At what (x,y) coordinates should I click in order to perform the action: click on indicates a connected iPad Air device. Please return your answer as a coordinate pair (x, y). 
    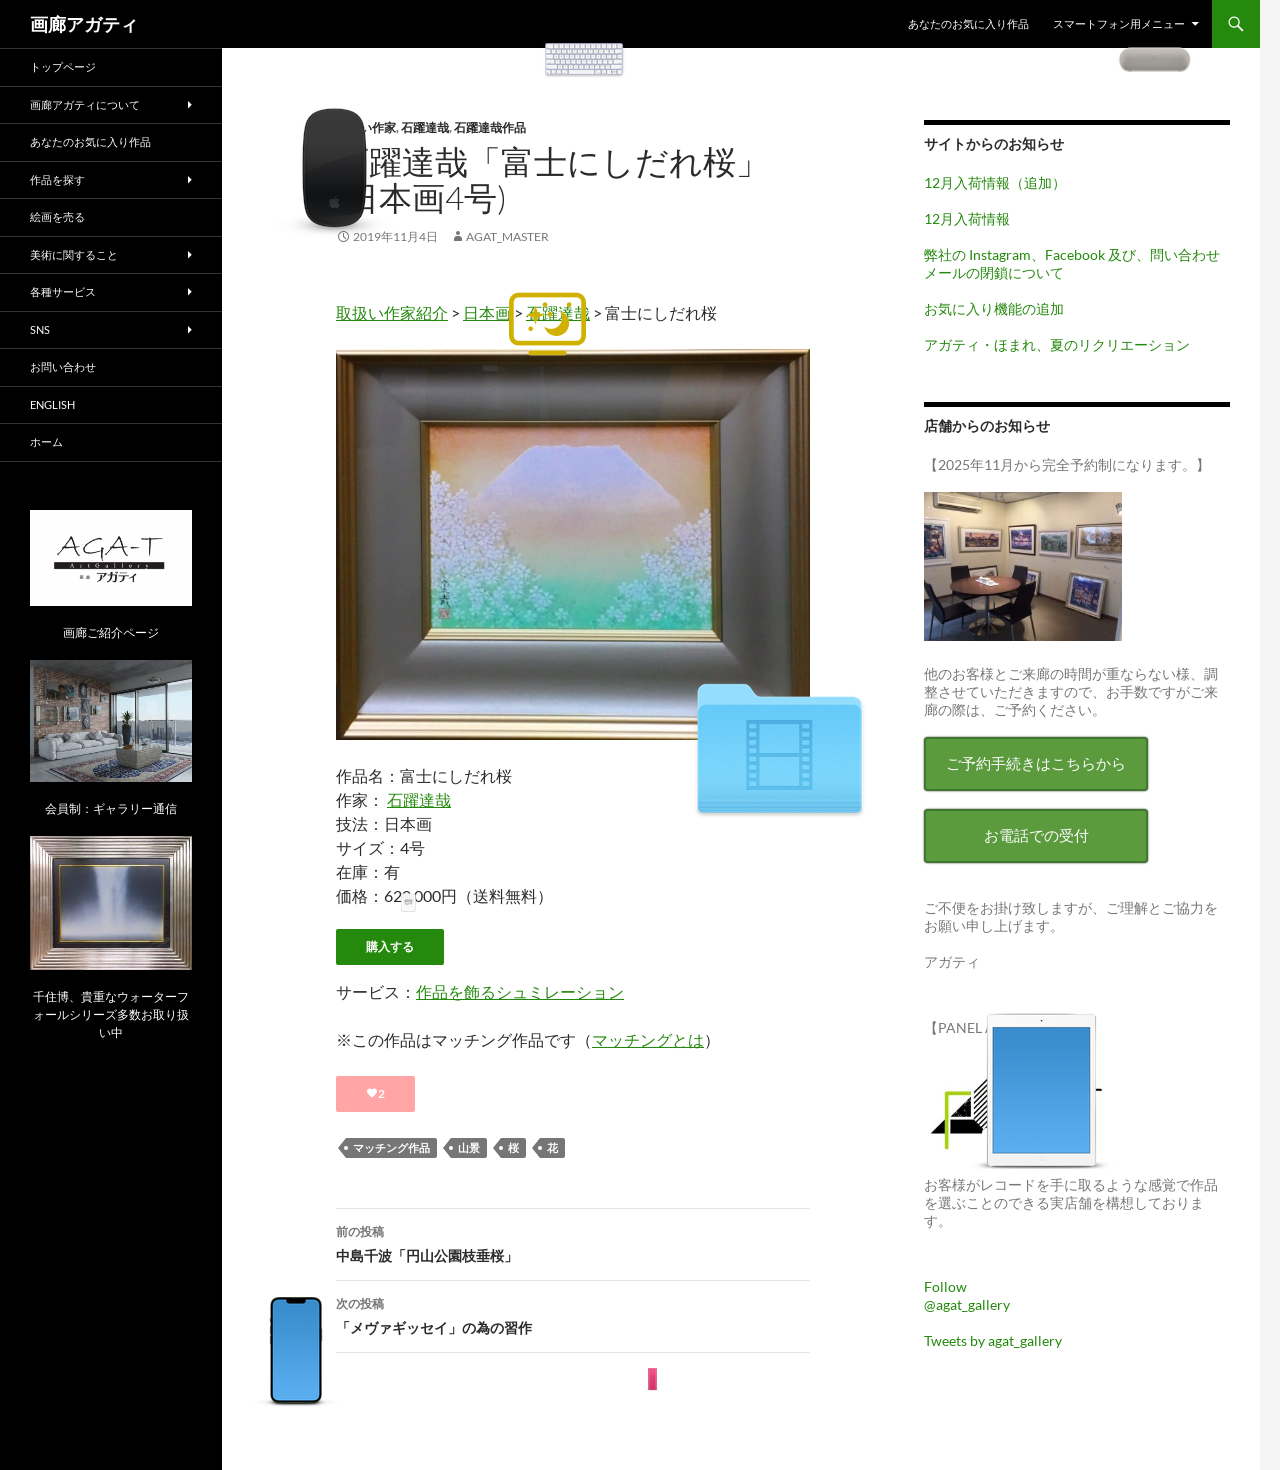
    Looking at the image, I should click on (1041, 1089).